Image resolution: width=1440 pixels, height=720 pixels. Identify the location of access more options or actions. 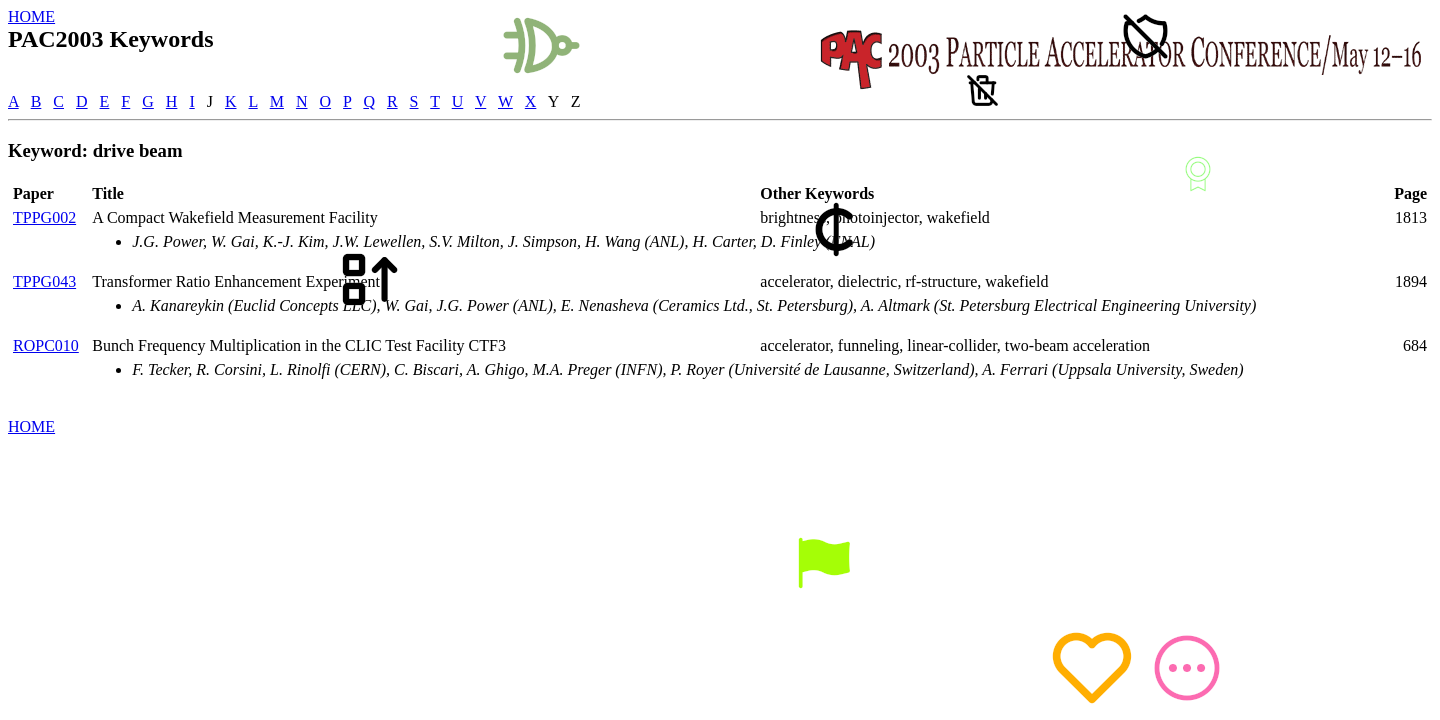
(1187, 668).